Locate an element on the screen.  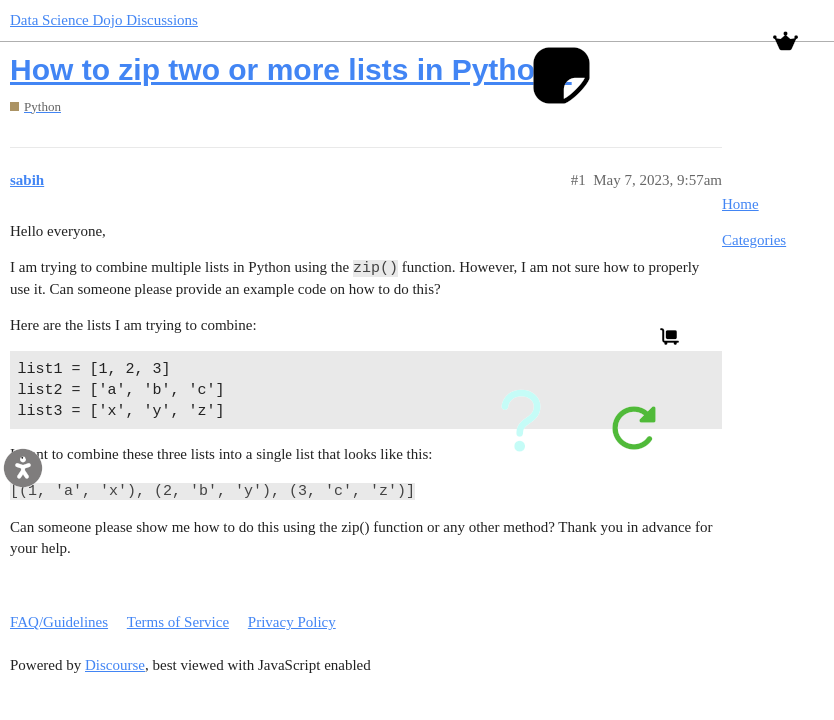
view items ready for shipping is located at coordinates (669, 336).